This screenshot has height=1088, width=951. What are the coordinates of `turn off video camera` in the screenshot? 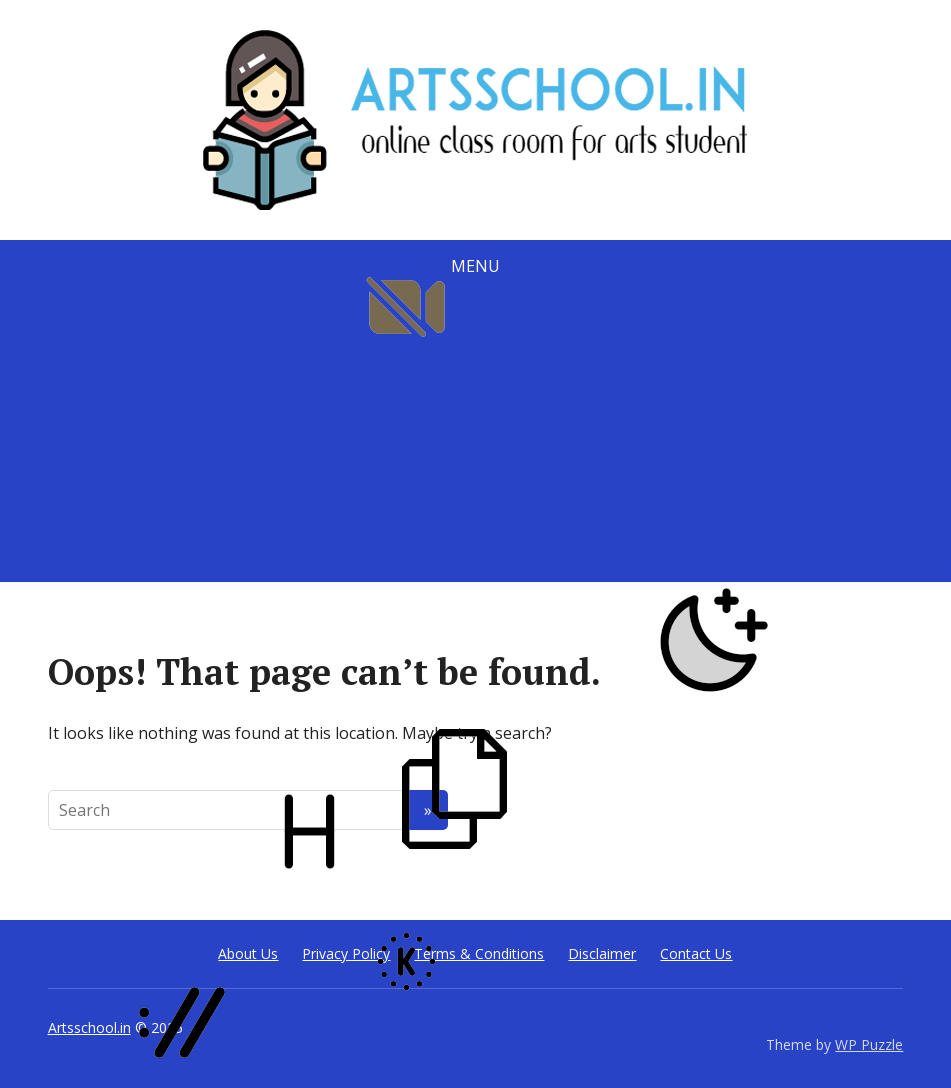 It's located at (407, 307).